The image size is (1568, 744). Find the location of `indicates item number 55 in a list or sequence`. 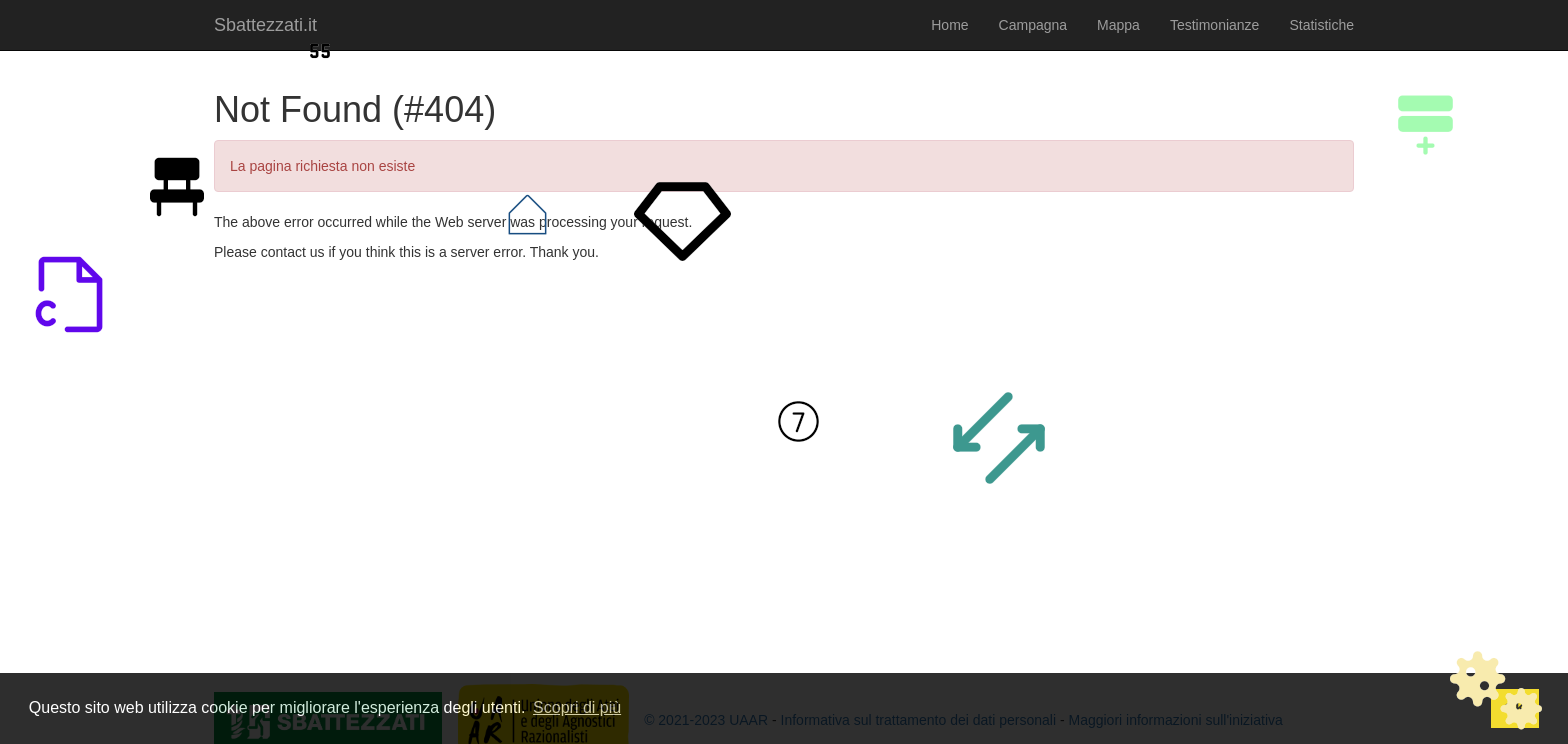

indicates item number 55 in a list or sequence is located at coordinates (320, 51).